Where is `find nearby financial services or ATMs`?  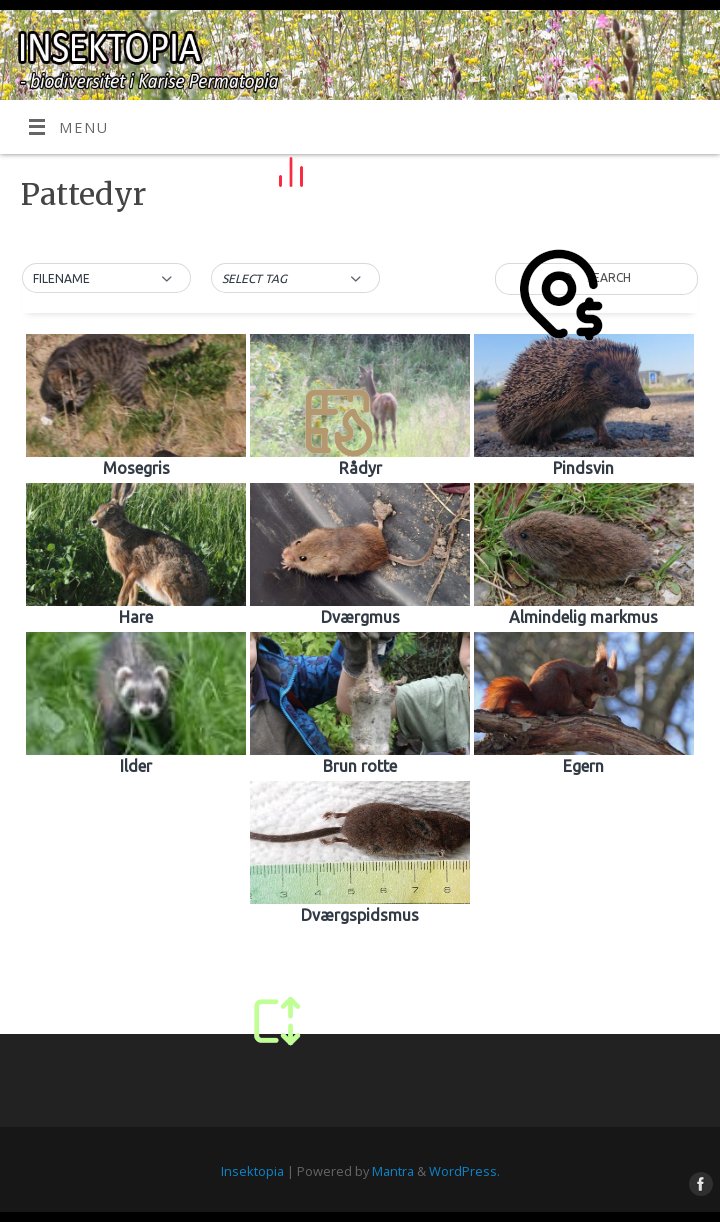
find nearby financial services or ATMs is located at coordinates (559, 293).